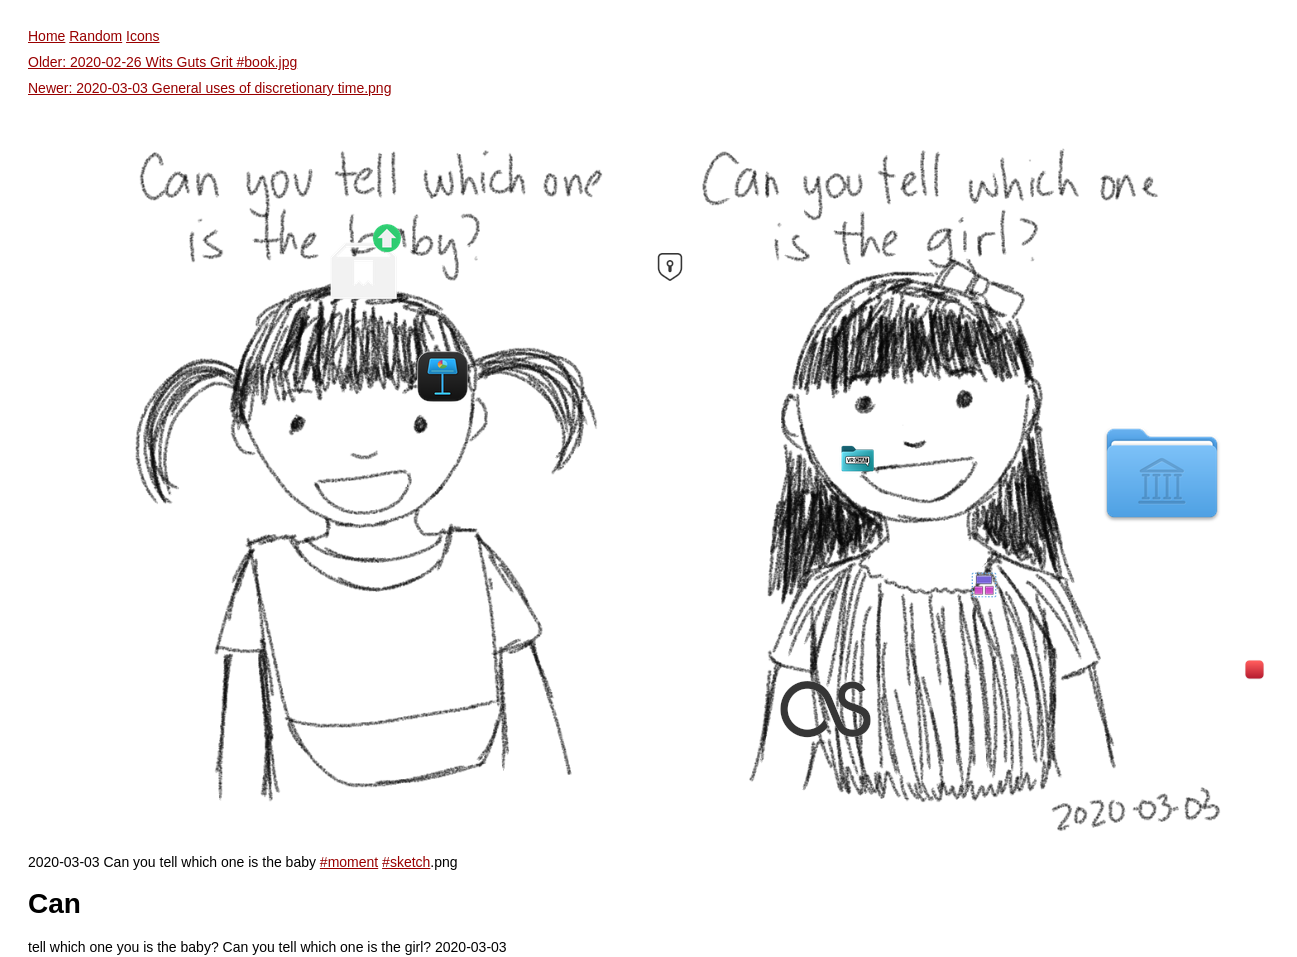  What do you see at coordinates (1254, 669) in the screenshot?
I see `blank app icon template for customization` at bounding box center [1254, 669].